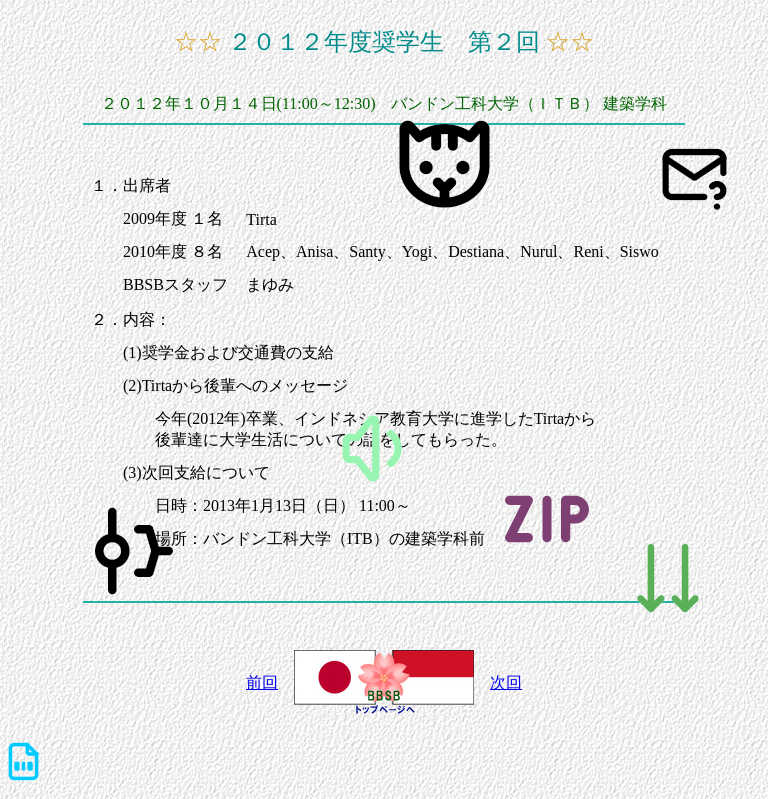 Image resolution: width=768 pixels, height=799 pixels. Describe the element at coordinates (668, 578) in the screenshot. I see `download multiple items` at that location.